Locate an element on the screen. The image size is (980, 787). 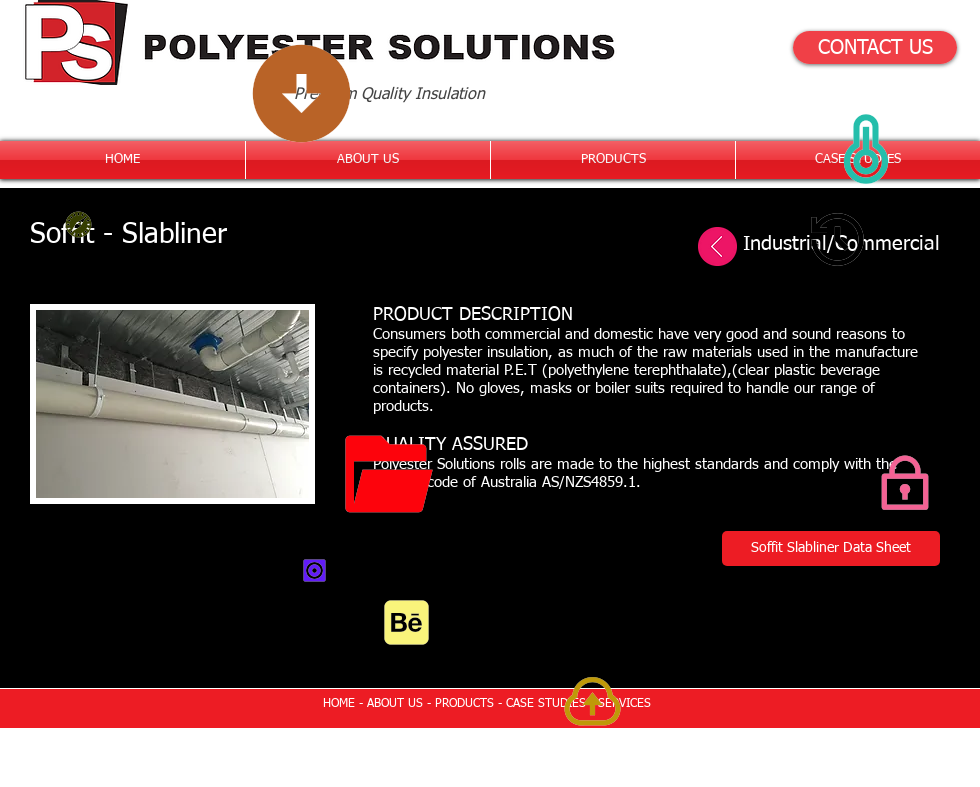
visit Behance profile or portfolio is located at coordinates (406, 622).